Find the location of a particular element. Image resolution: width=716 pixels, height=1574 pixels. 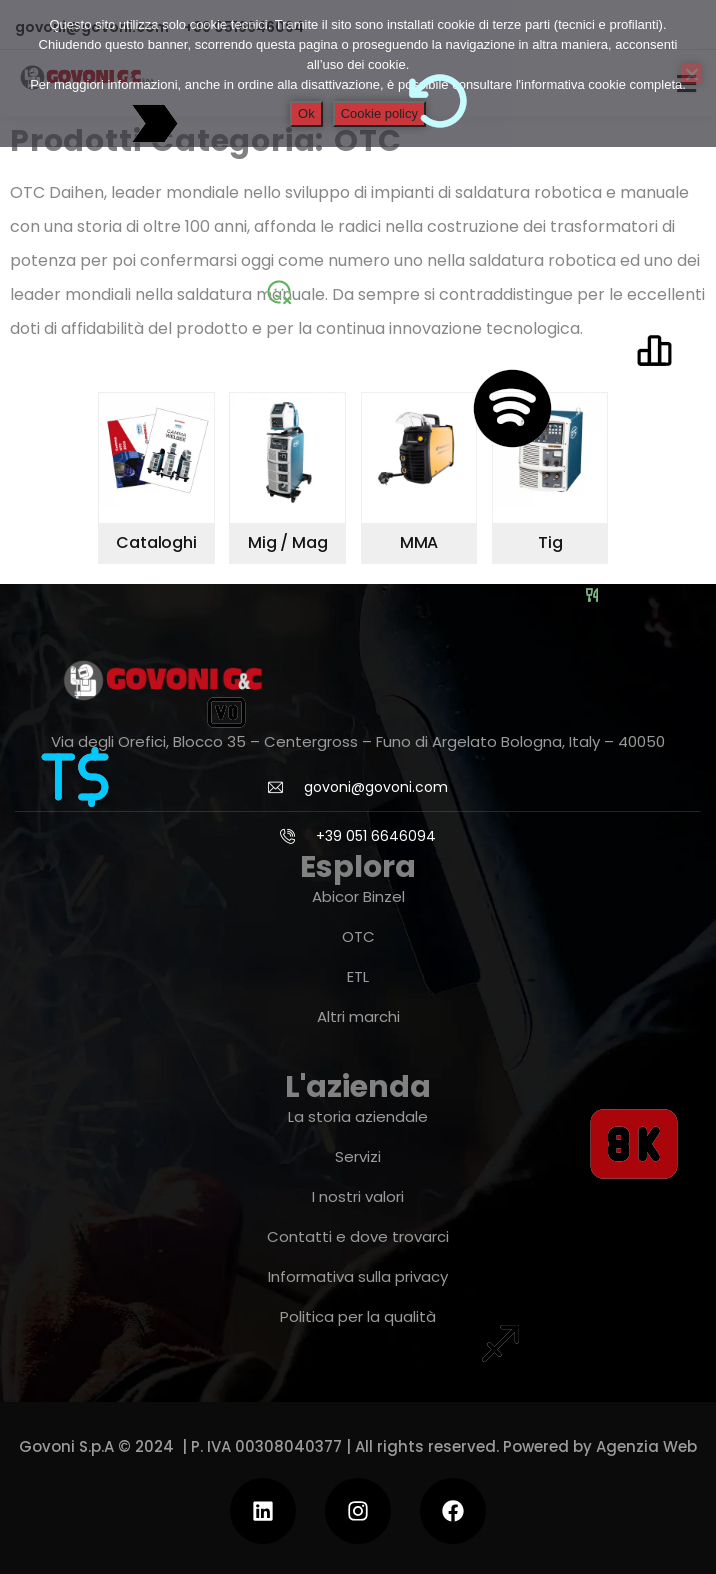

undo the last action is located at coordinates (440, 101).